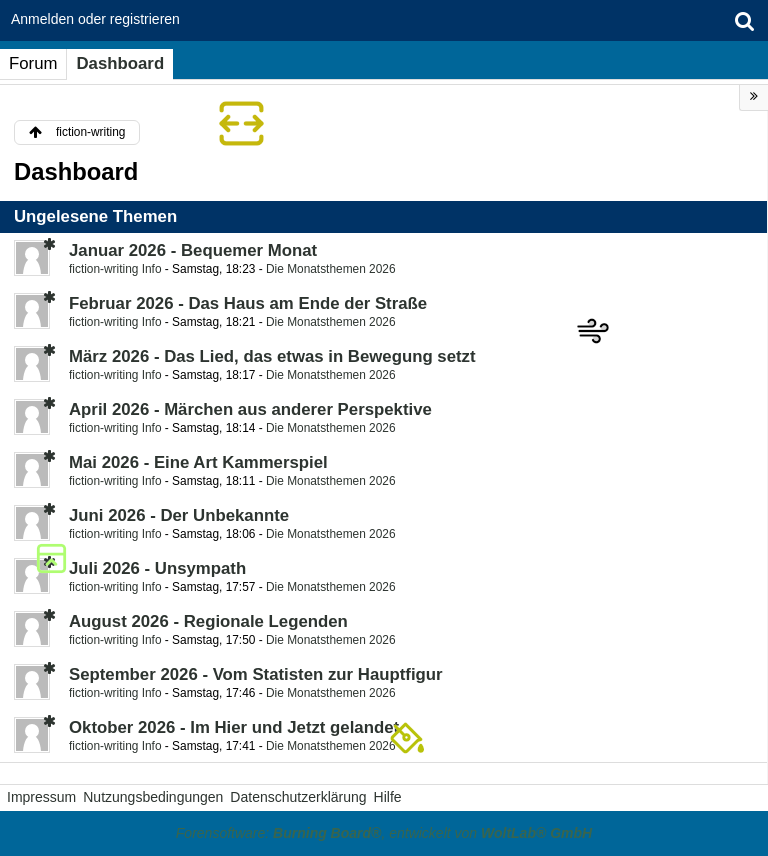 The width and height of the screenshot is (768, 856). I want to click on fill area with selected color, so click(407, 739).